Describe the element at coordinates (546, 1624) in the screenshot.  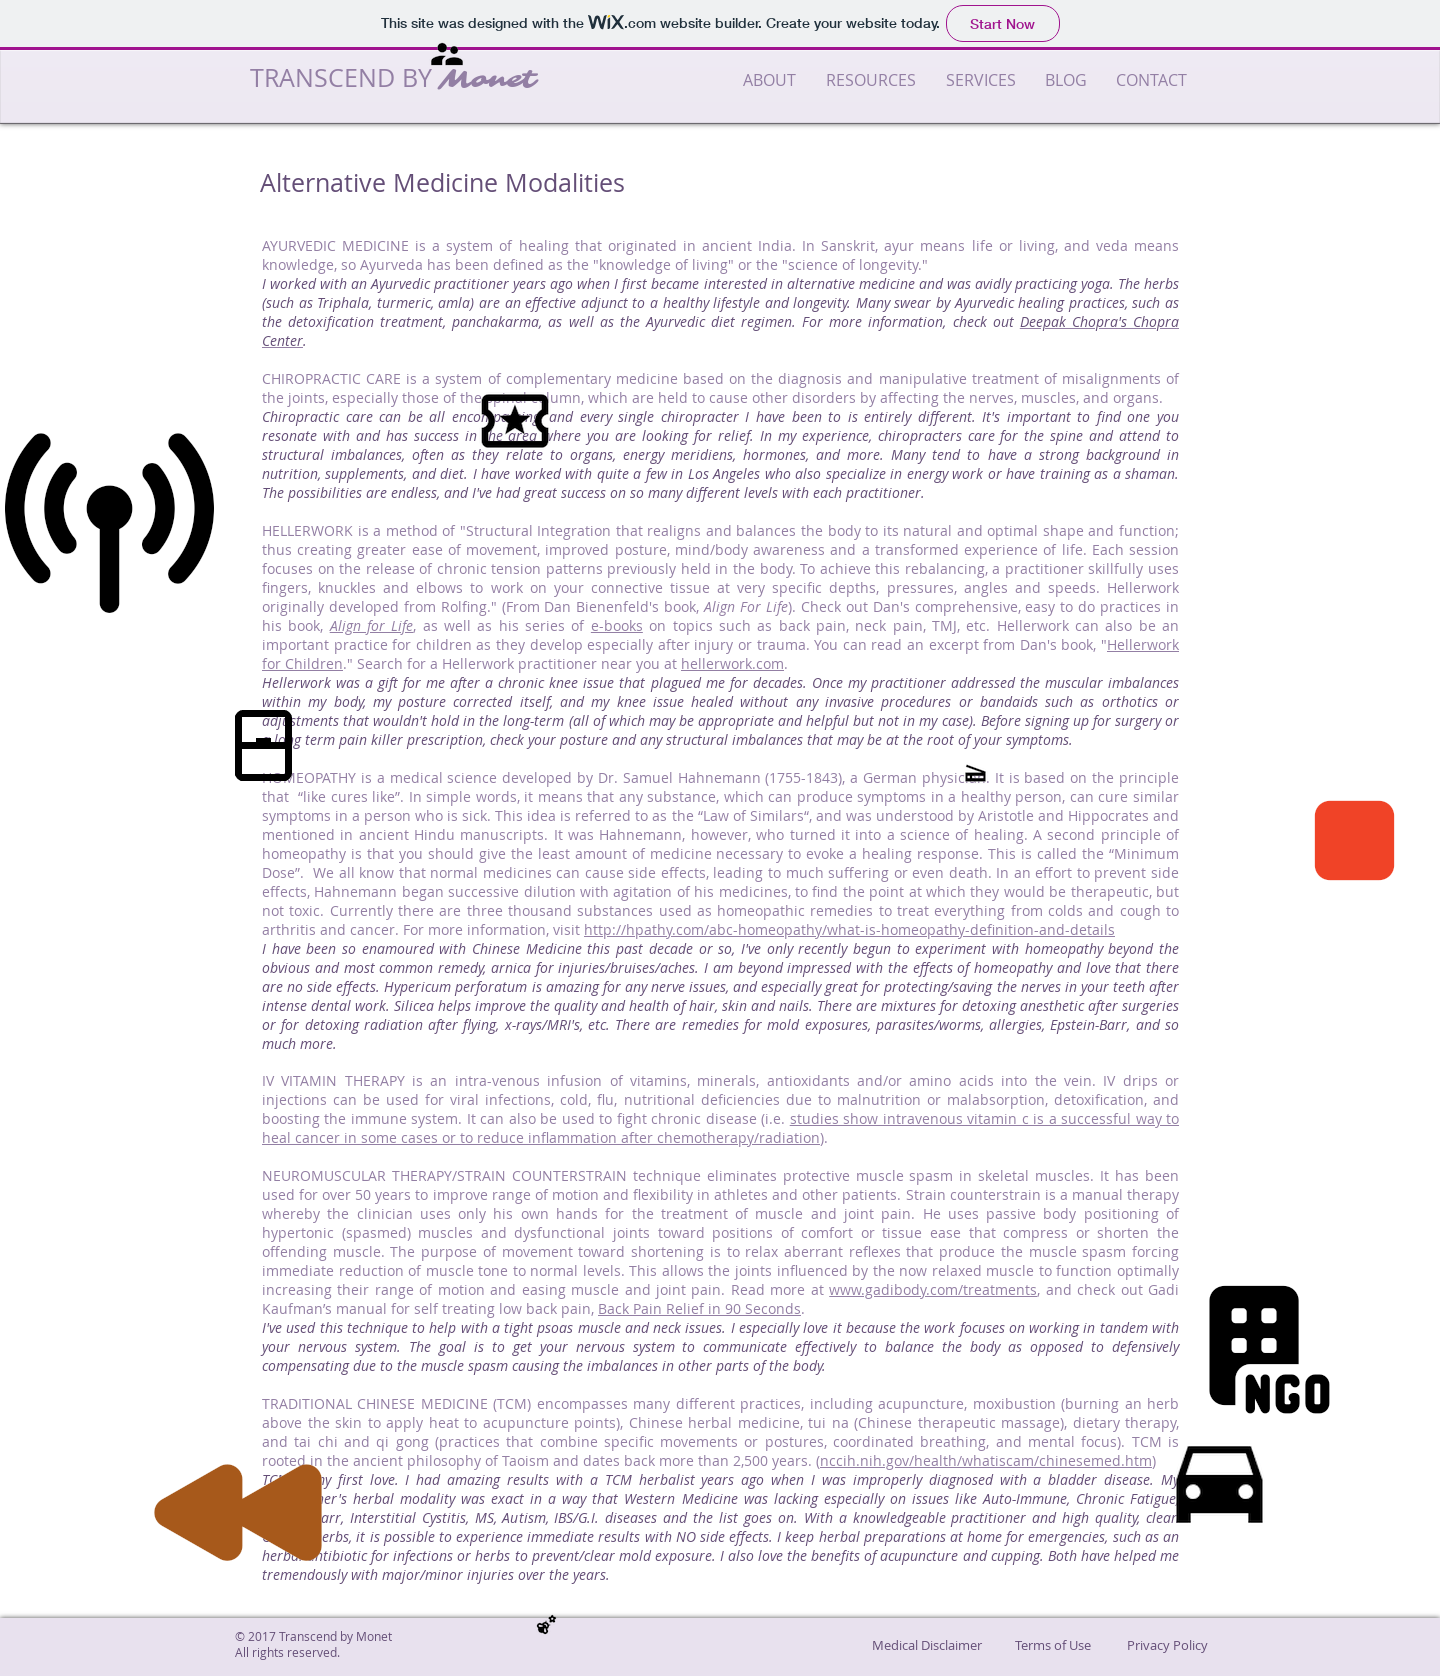
I see `access nature or outdoor-themed emoji` at that location.